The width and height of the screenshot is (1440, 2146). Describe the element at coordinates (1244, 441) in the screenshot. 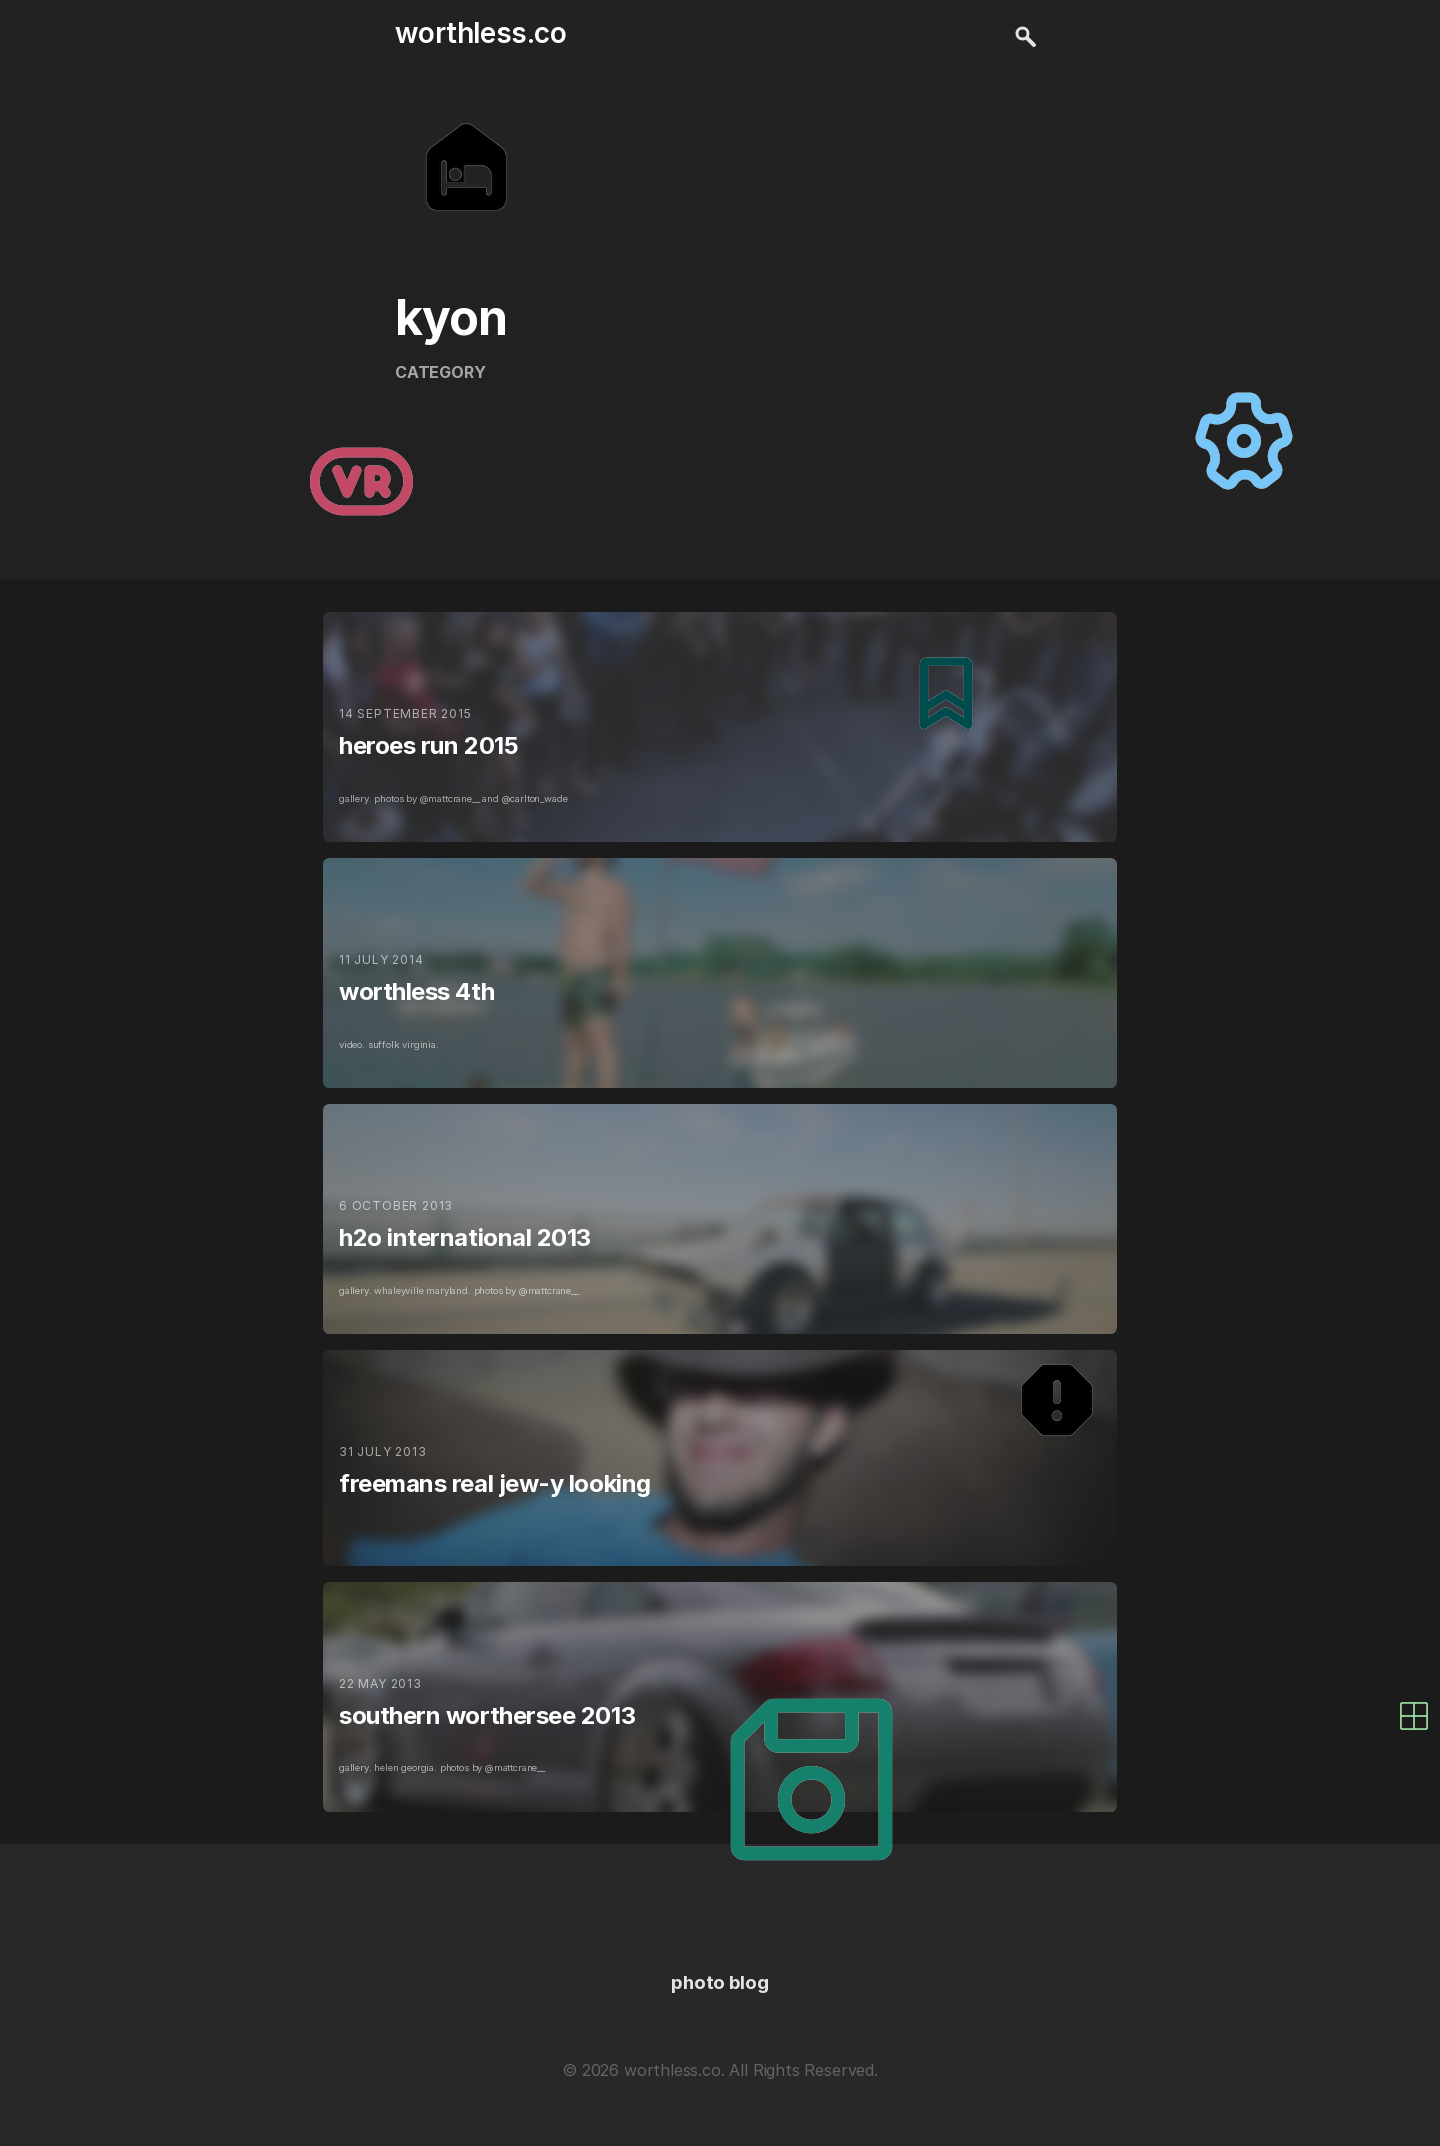

I see `access app settings` at that location.